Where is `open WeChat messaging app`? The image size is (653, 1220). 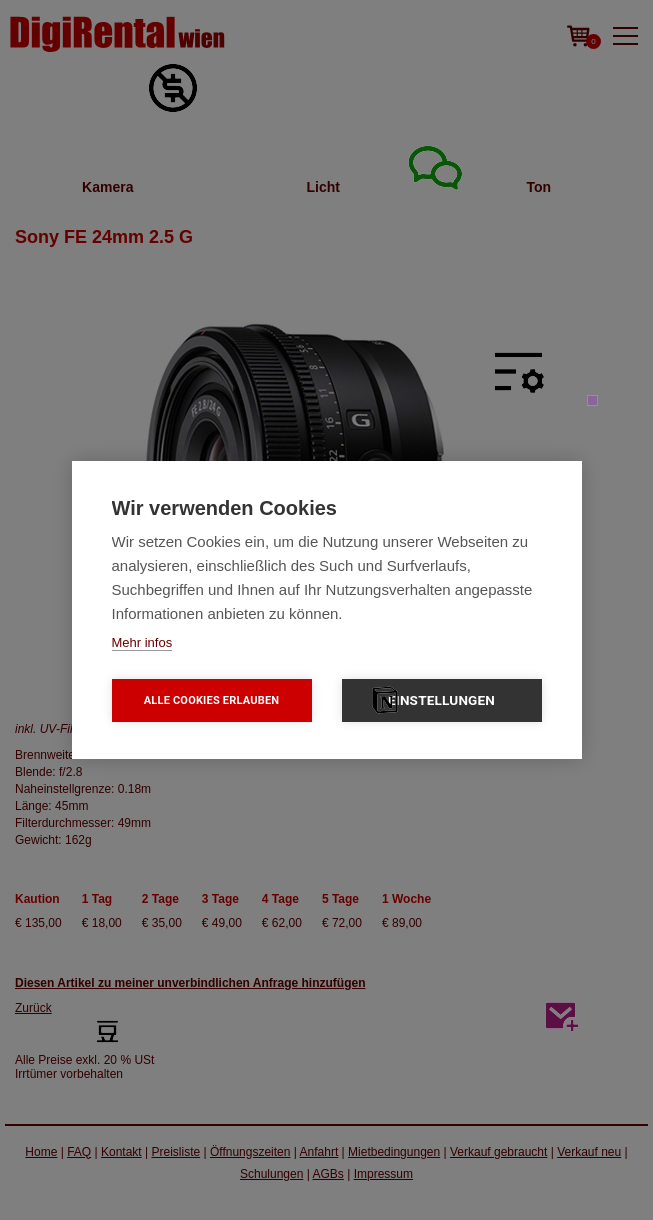 open WeChat messaging app is located at coordinates (435, 167).